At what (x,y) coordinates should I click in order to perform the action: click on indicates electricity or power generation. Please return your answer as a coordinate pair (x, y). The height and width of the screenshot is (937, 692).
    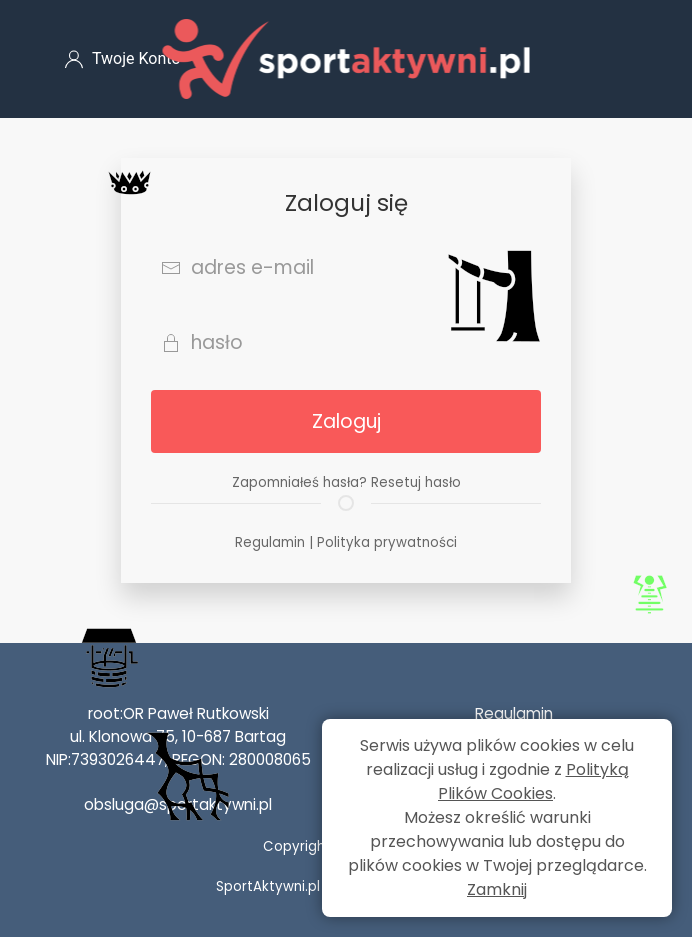
    Looking at the image, I should click on (649, 594).